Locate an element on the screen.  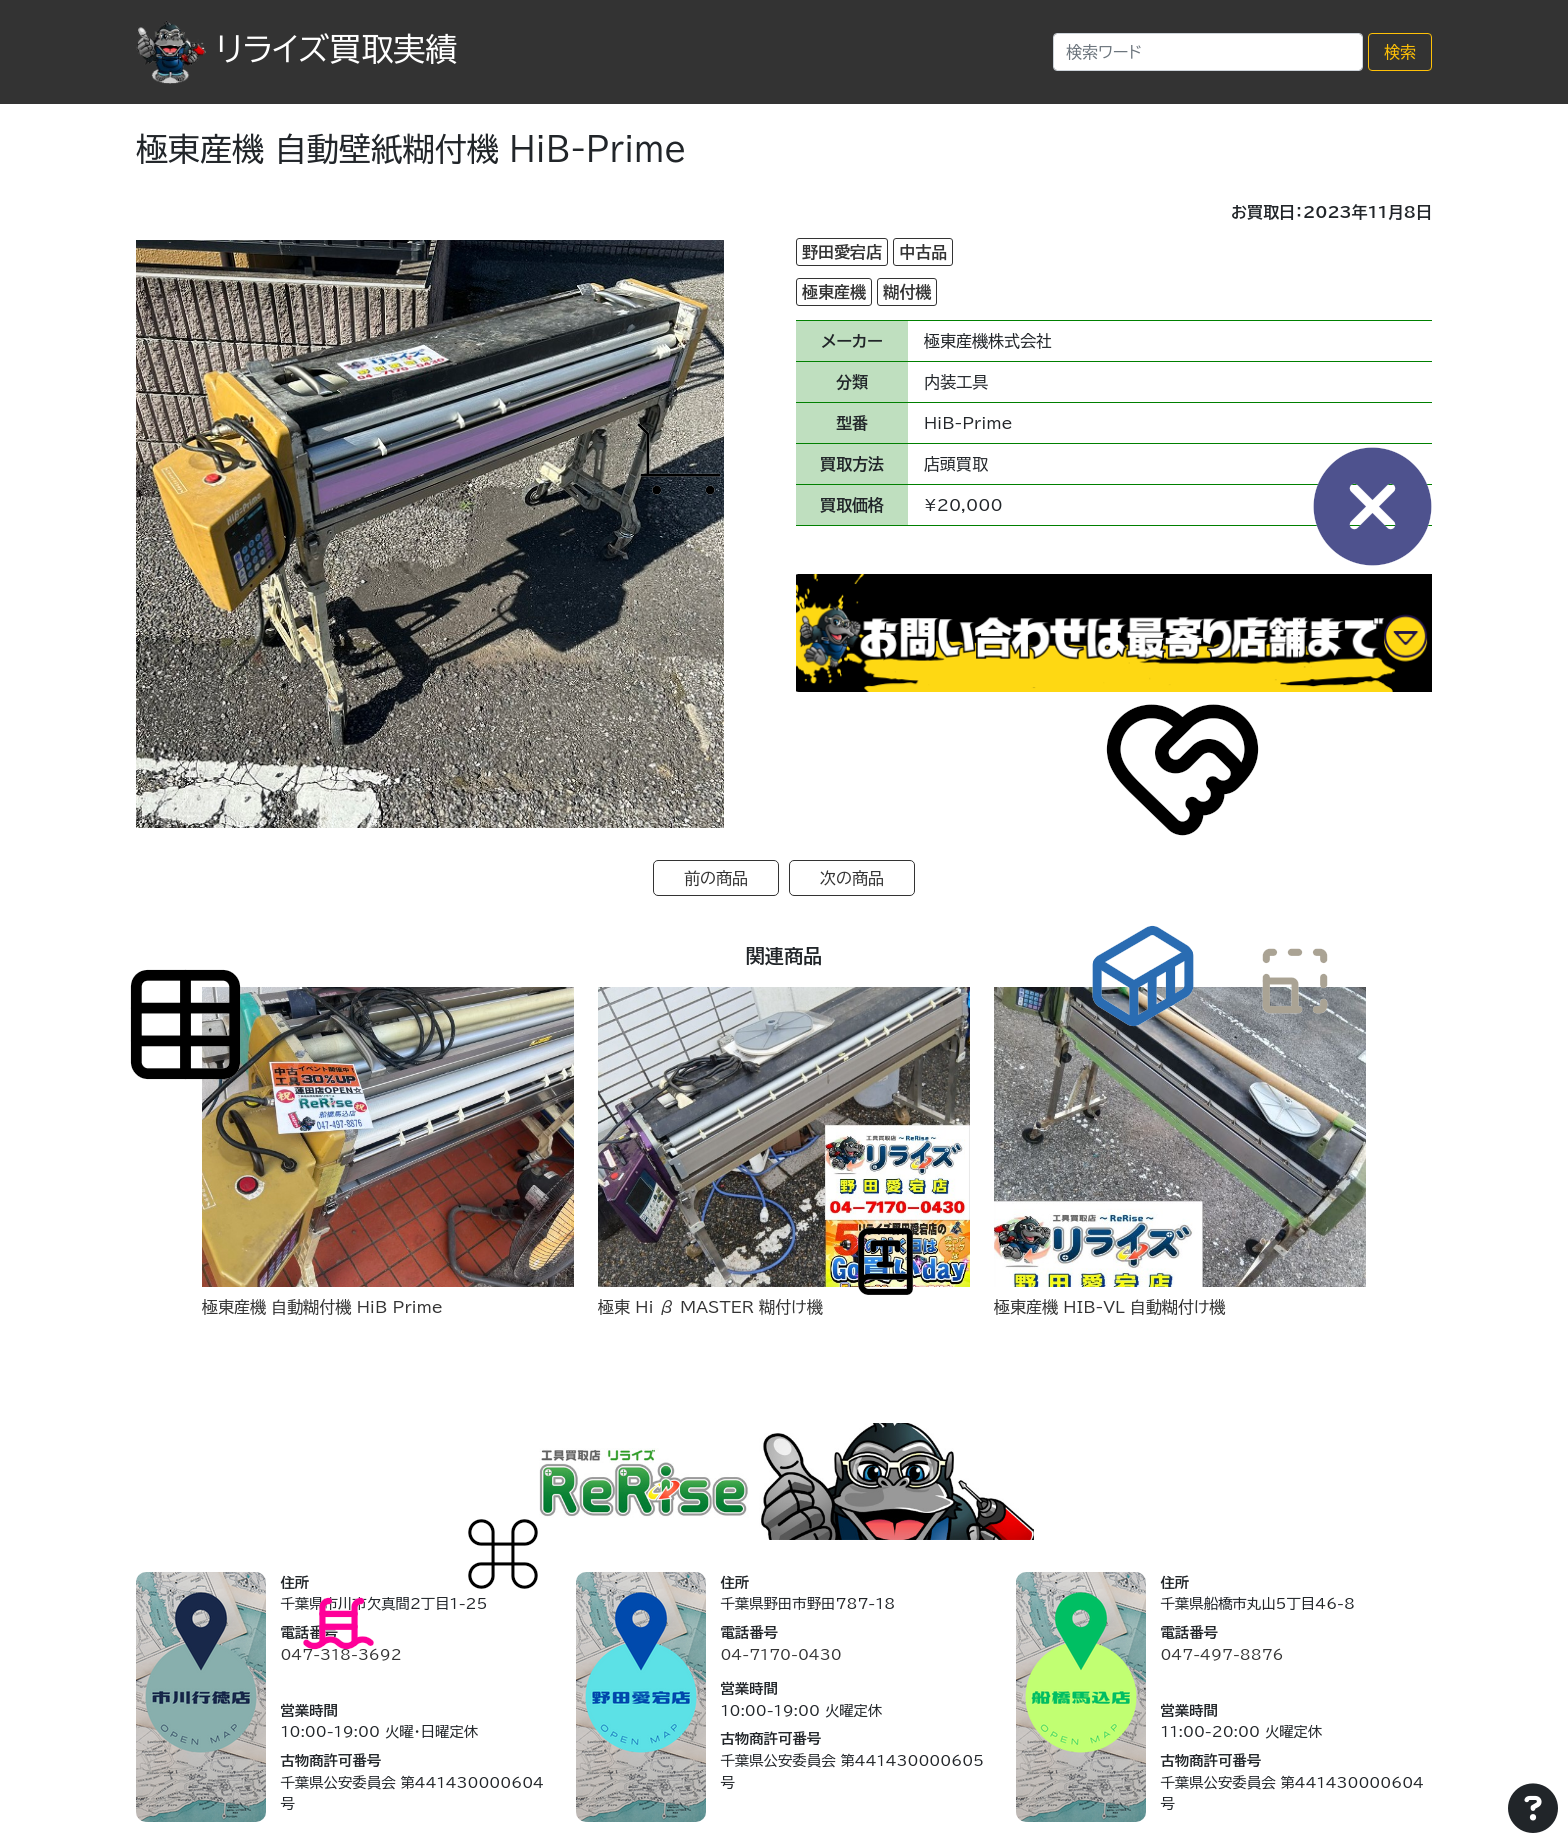
close or dismiss a dialog is located at coordinates (1372, 506).